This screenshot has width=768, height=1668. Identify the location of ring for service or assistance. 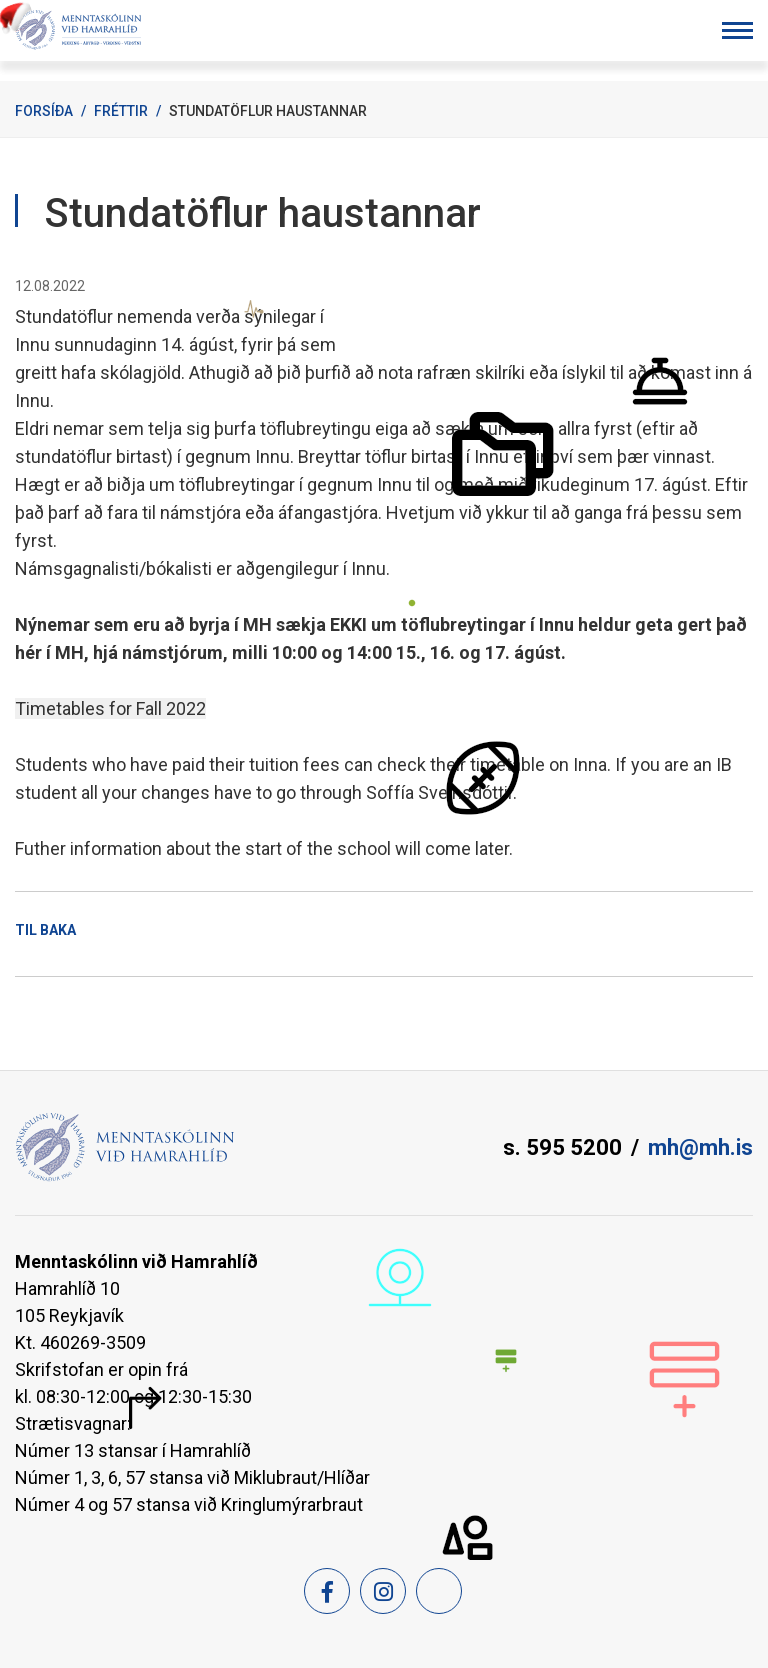
(660, 383).